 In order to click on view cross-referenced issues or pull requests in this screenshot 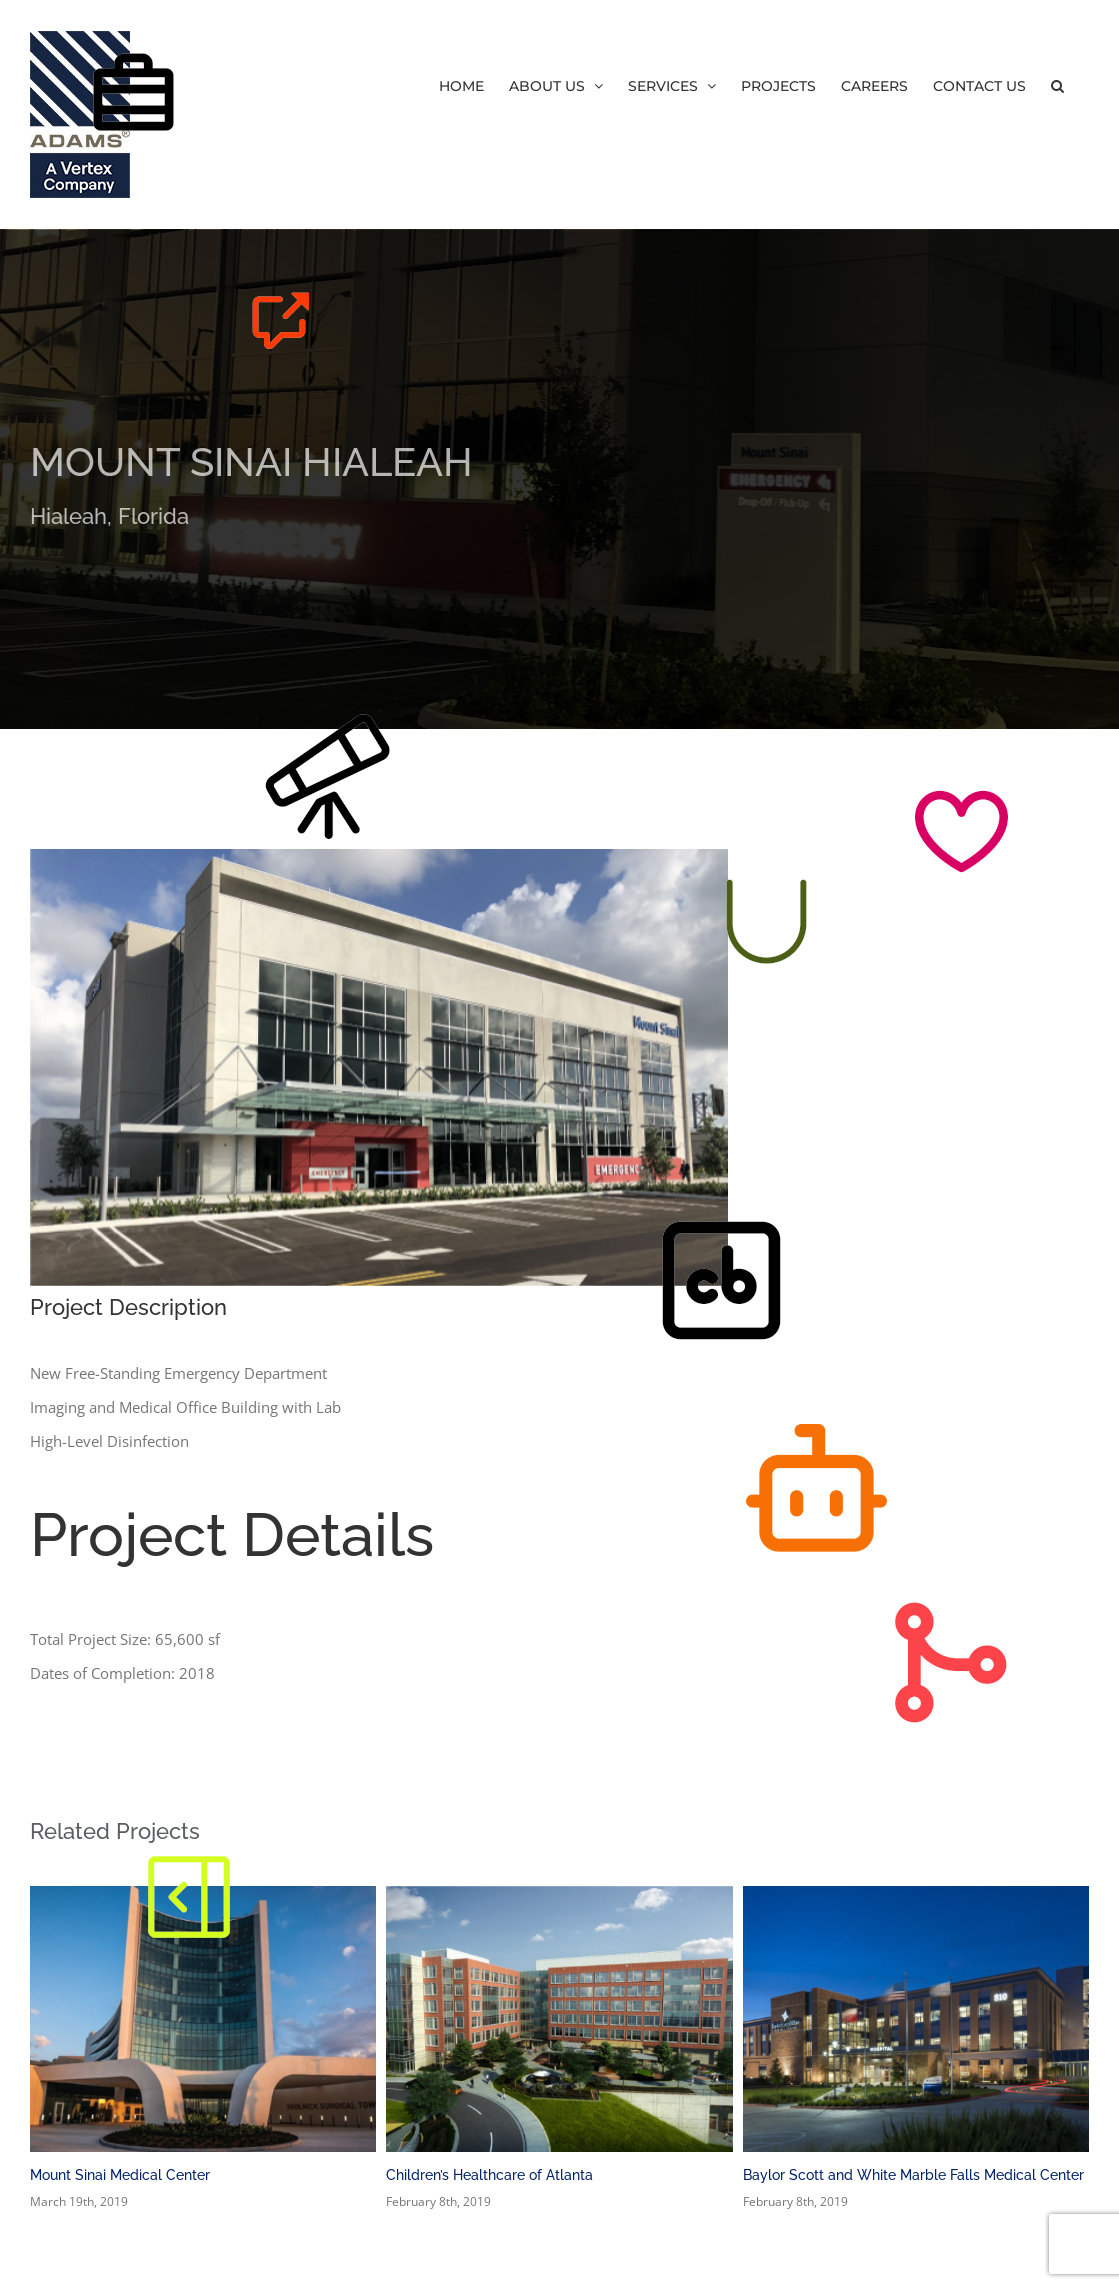, I will do `click(279, 319)`.